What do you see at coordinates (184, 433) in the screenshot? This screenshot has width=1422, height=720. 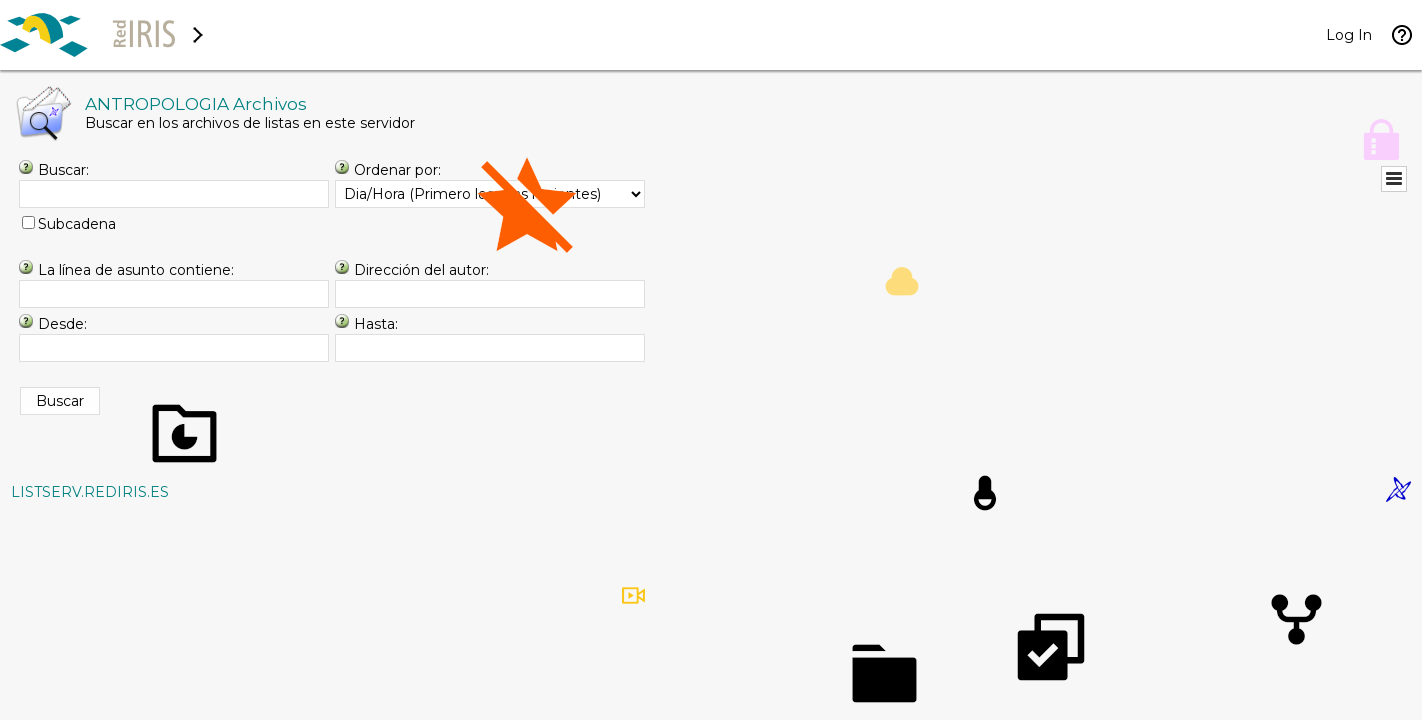 I see `access analytics or reports folder` at bounding box center [184, 433].